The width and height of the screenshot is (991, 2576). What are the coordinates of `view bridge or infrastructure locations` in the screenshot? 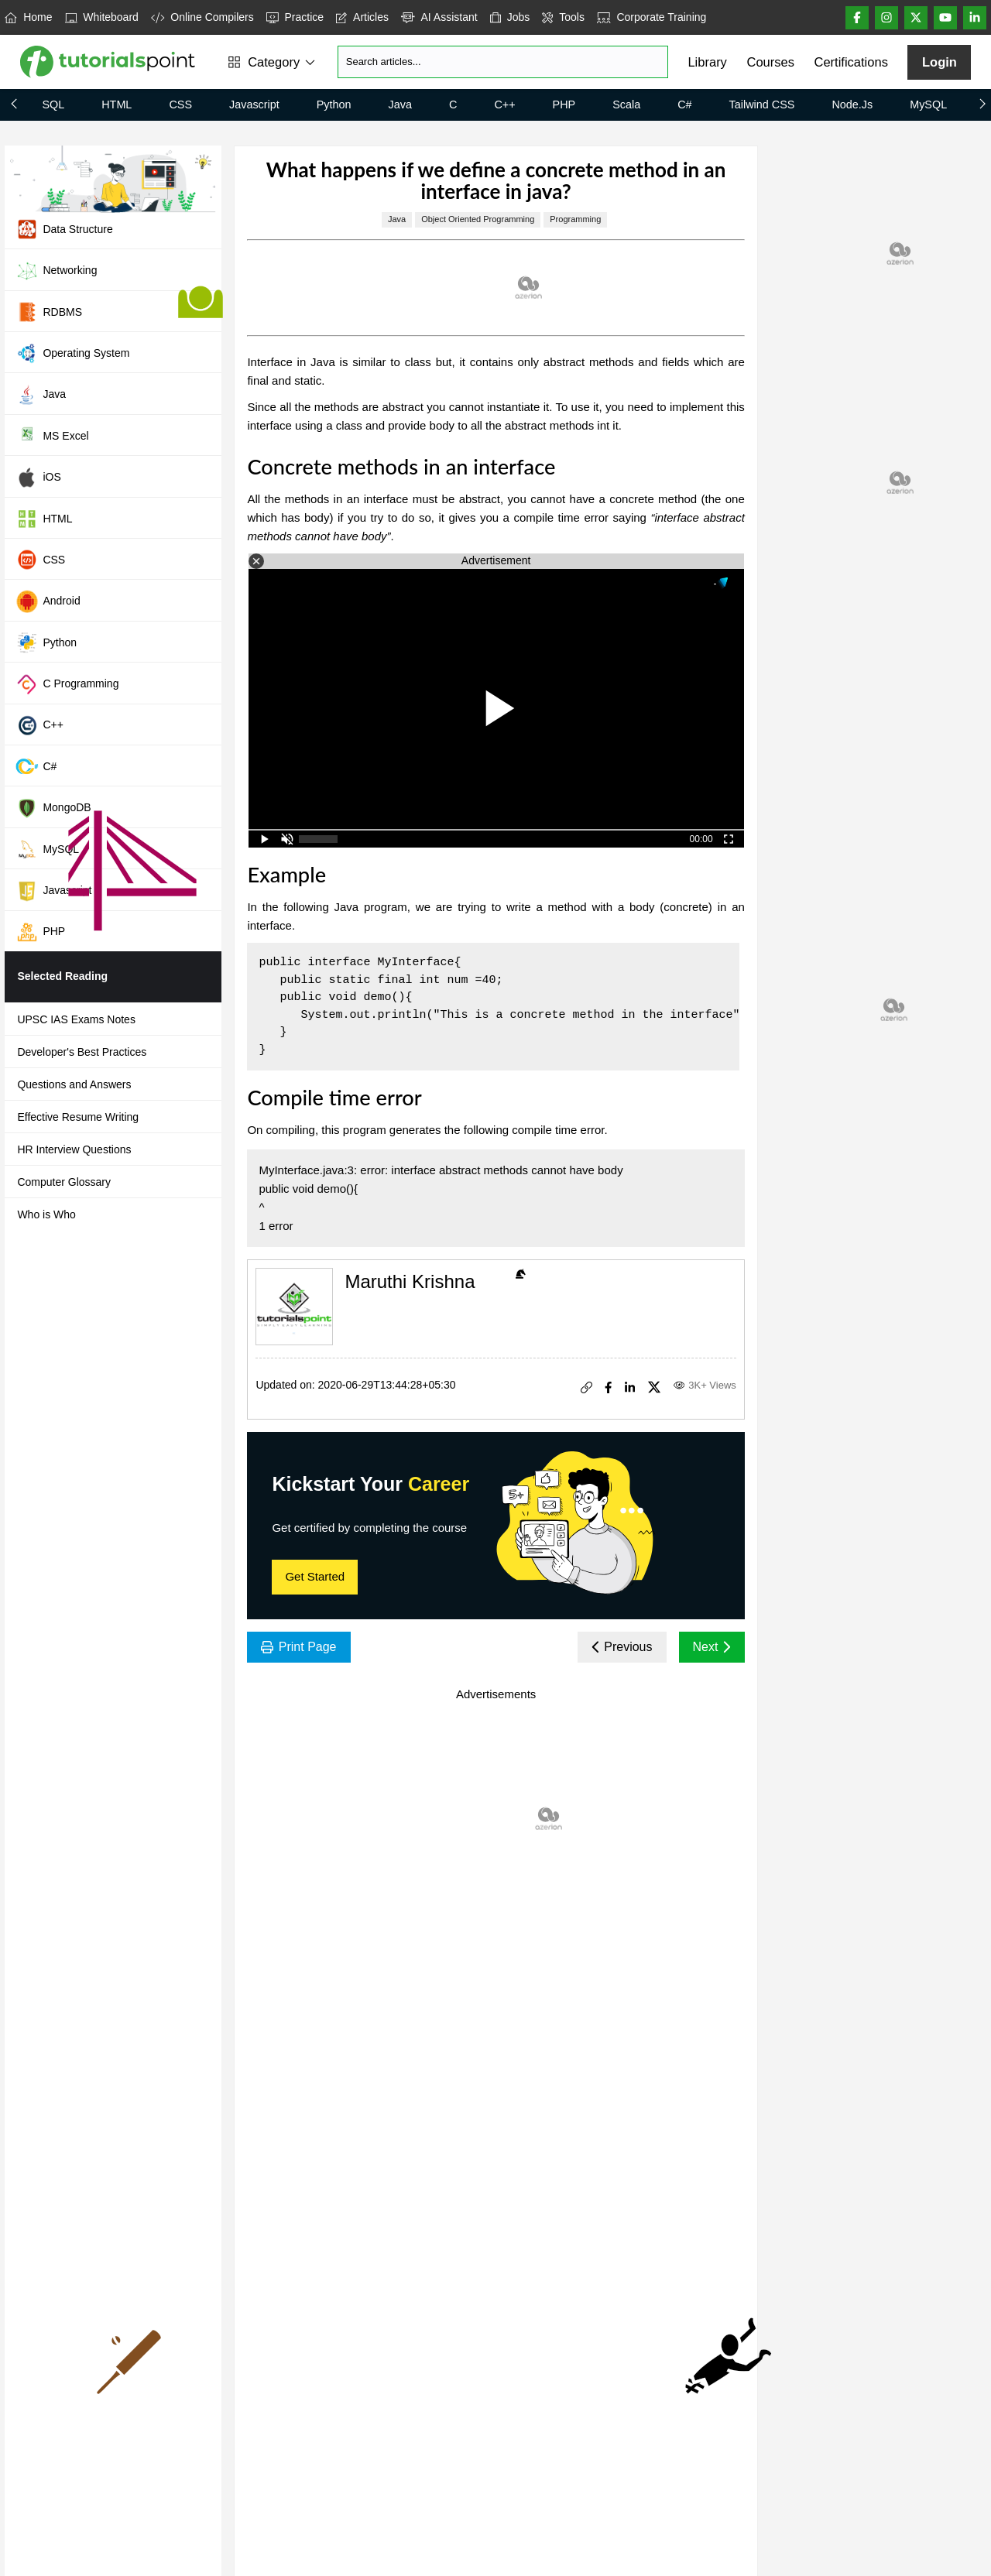 It's located at (132, 868).